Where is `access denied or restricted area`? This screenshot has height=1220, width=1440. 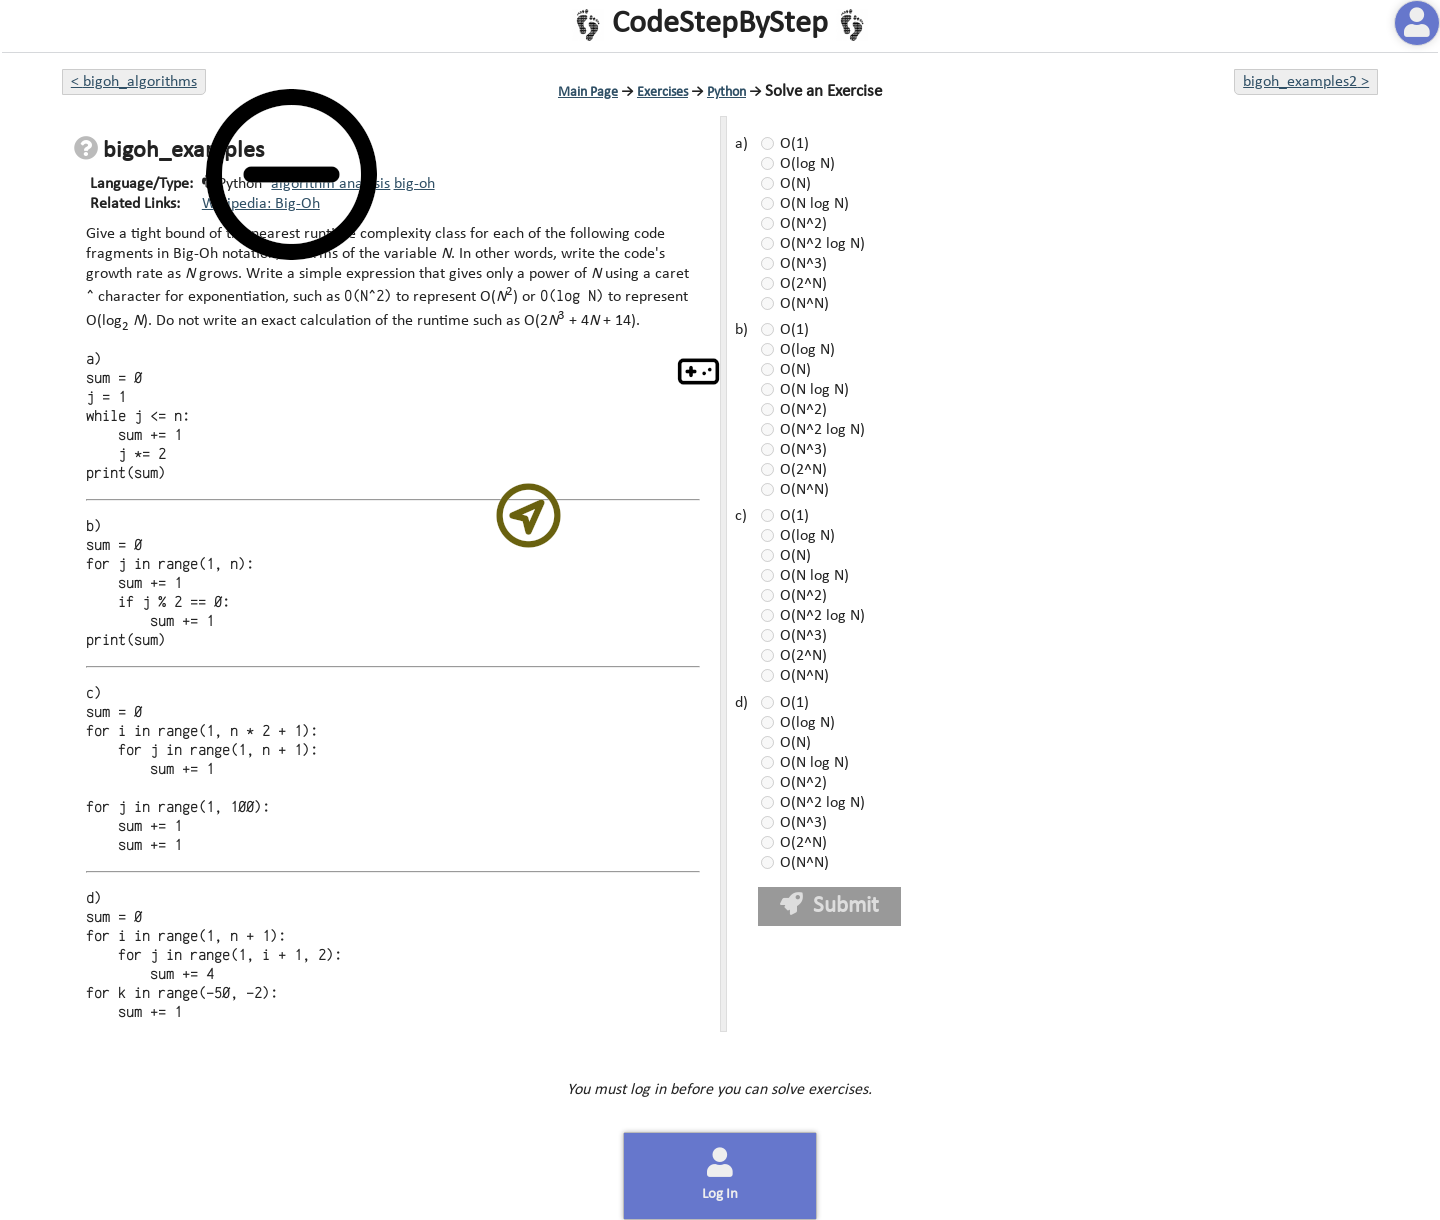
access denied or restricted area is located at coordinates (291, 174).